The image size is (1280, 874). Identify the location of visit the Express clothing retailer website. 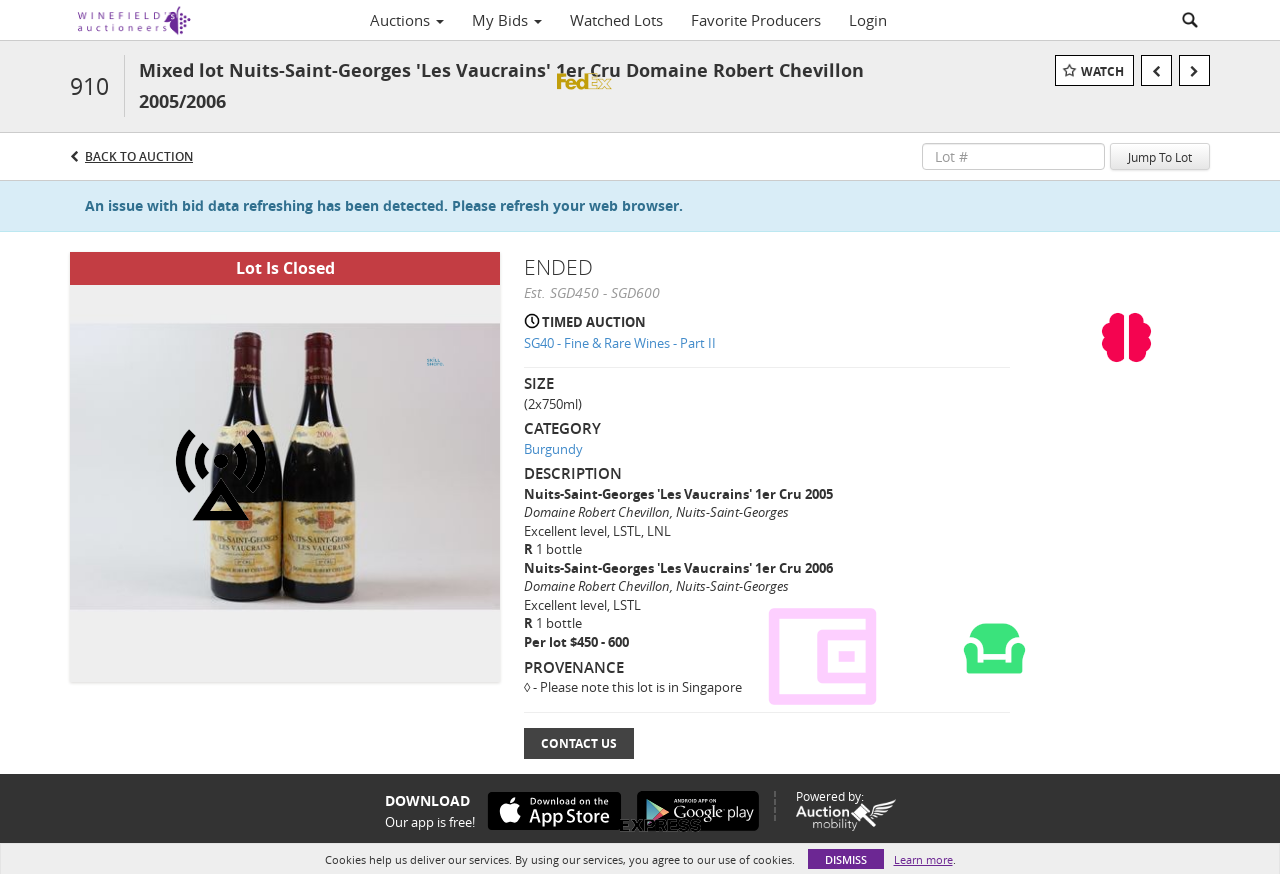
(660, 825).